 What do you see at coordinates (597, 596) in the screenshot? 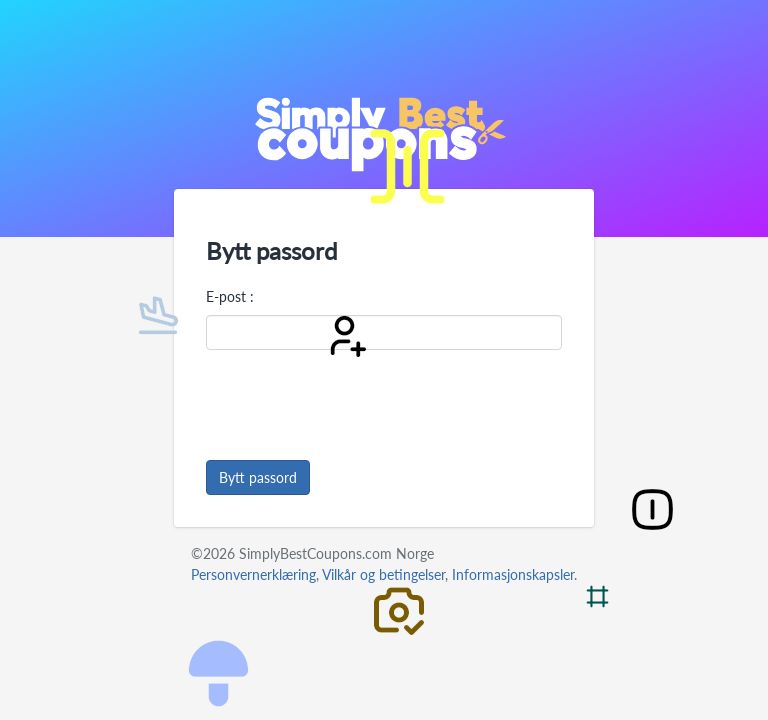
I see `access frame or artboard settings` at bounding box center [597, 596].